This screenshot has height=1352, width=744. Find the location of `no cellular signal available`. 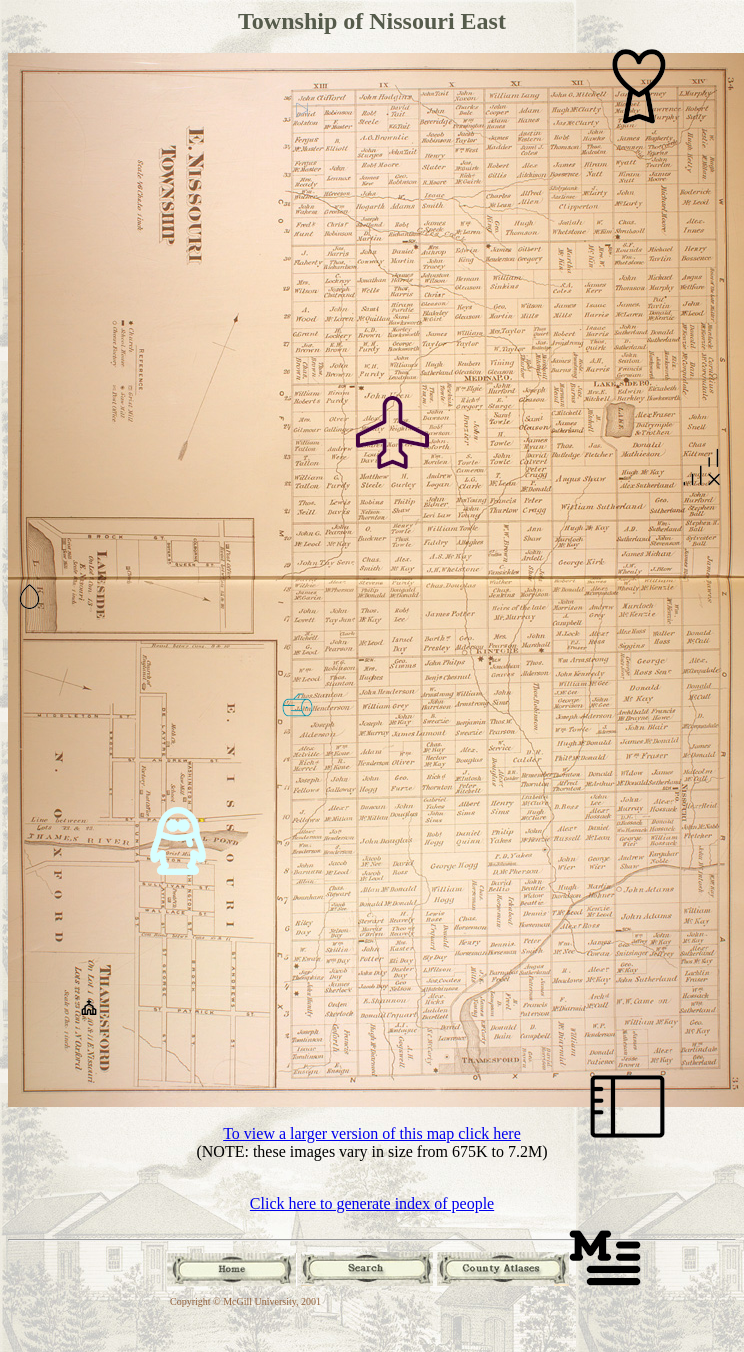

no cellular signal available is located at coordinates (702, 469).